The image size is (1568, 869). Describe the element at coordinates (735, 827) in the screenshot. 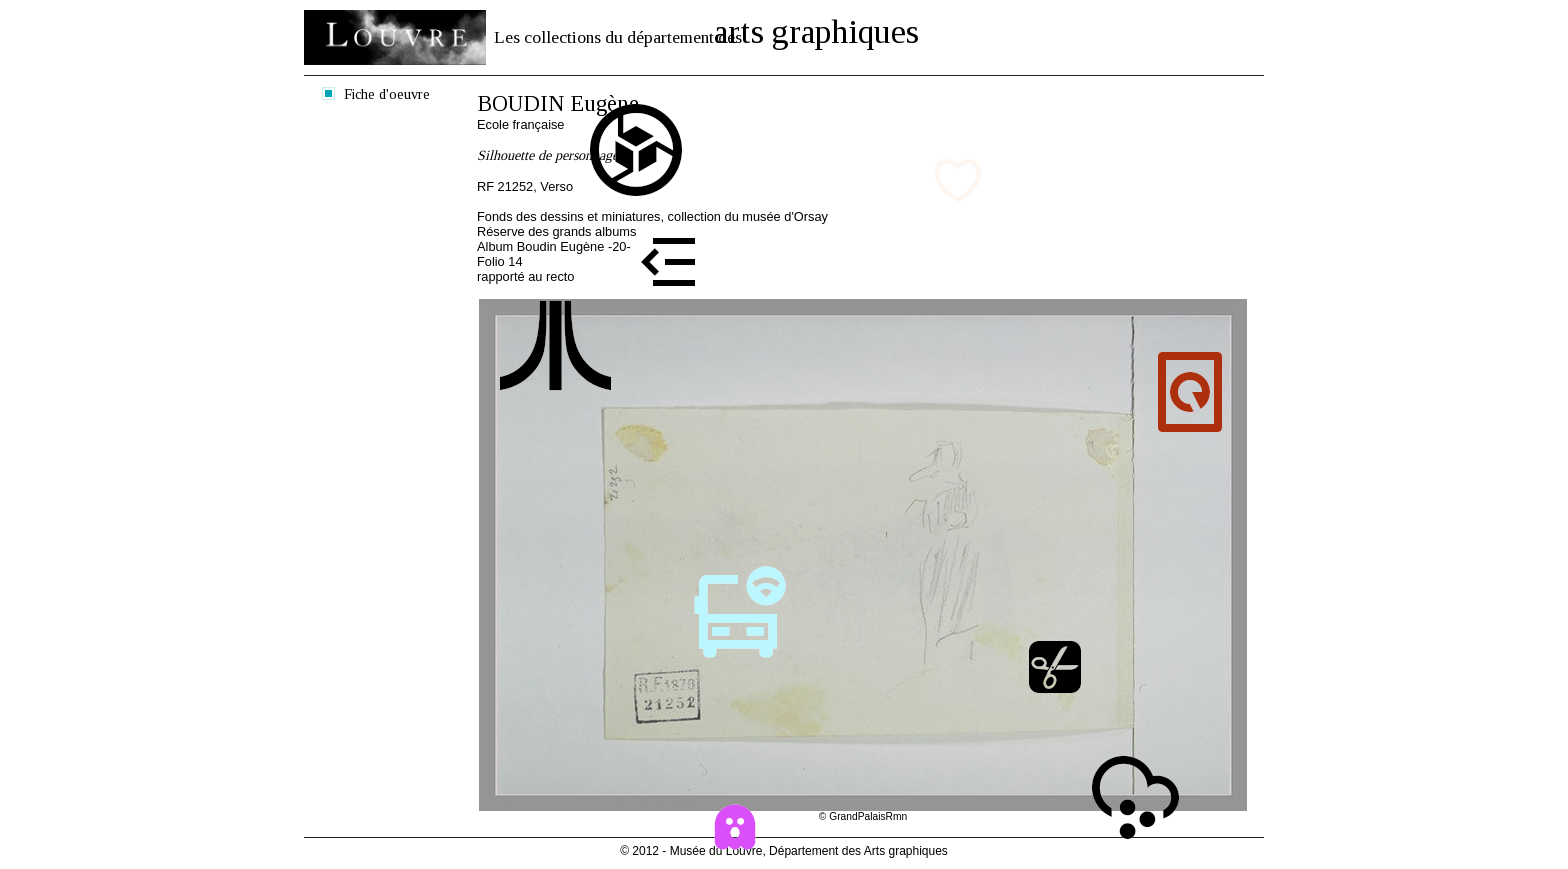

I see `ghost mode or incognito status indicator` at that location.